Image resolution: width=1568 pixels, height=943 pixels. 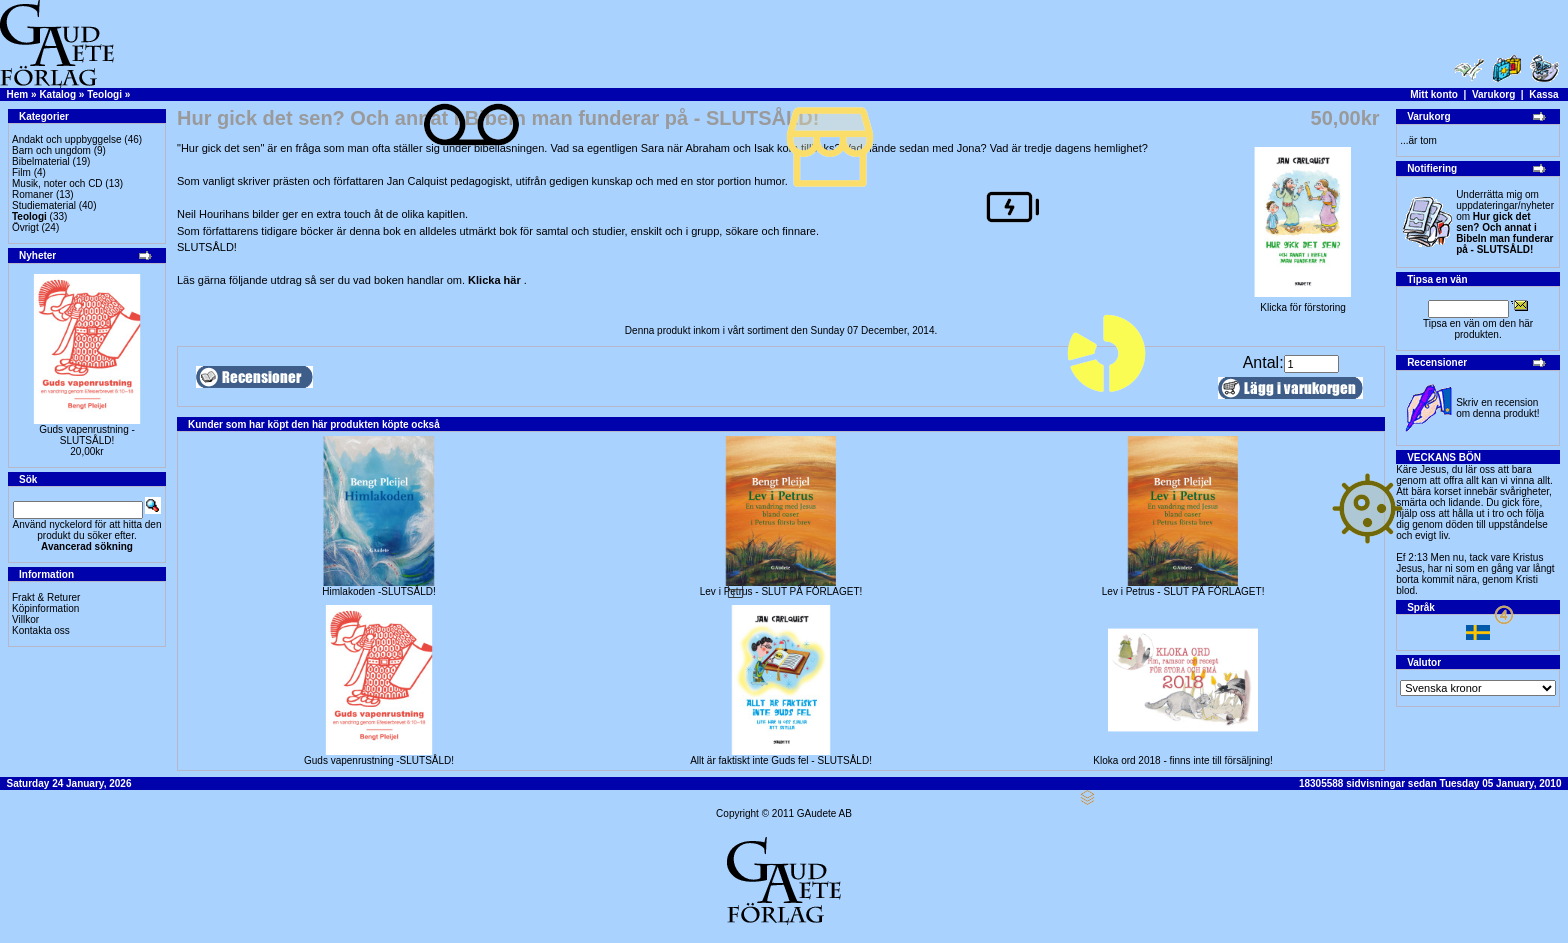 I want to click on indicates a virus or malware threat detected, so click(x=1367, y=508).